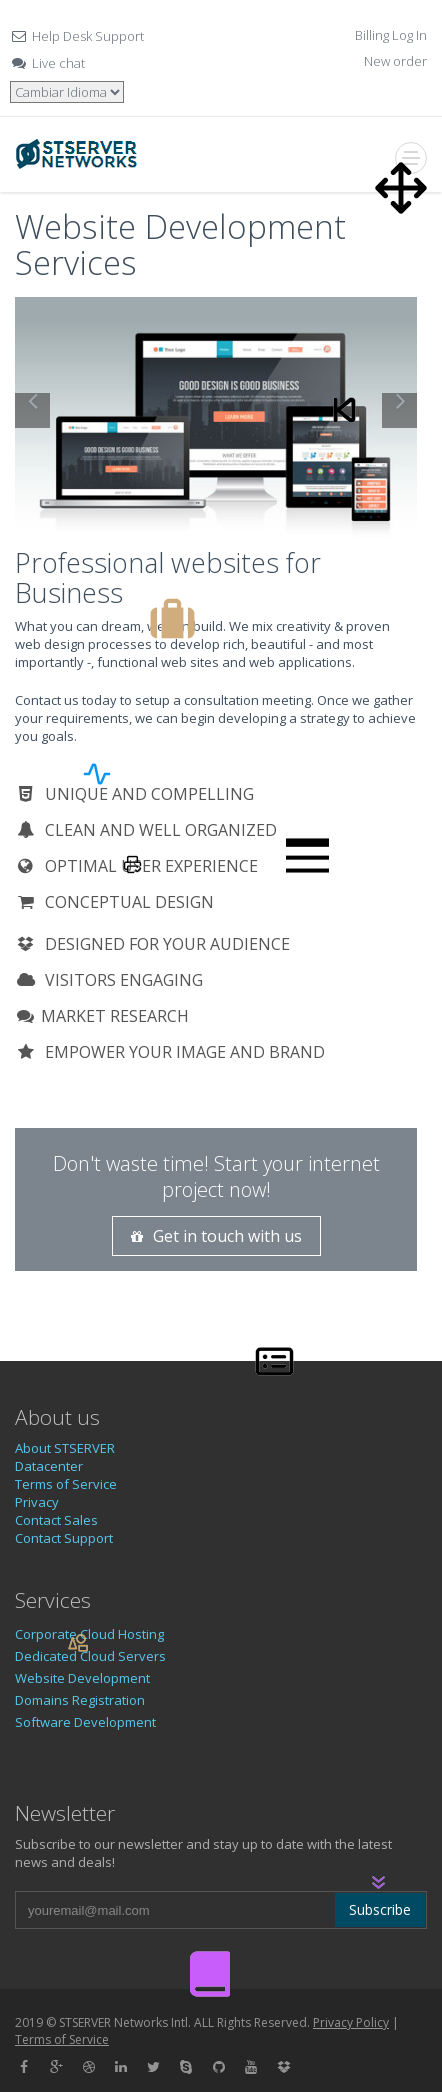 The width and height of the screenshot is (442, 2092). Describe the element at coordinates (210, 1974) in the screenshot. I see `open your library or reading list` at that location.